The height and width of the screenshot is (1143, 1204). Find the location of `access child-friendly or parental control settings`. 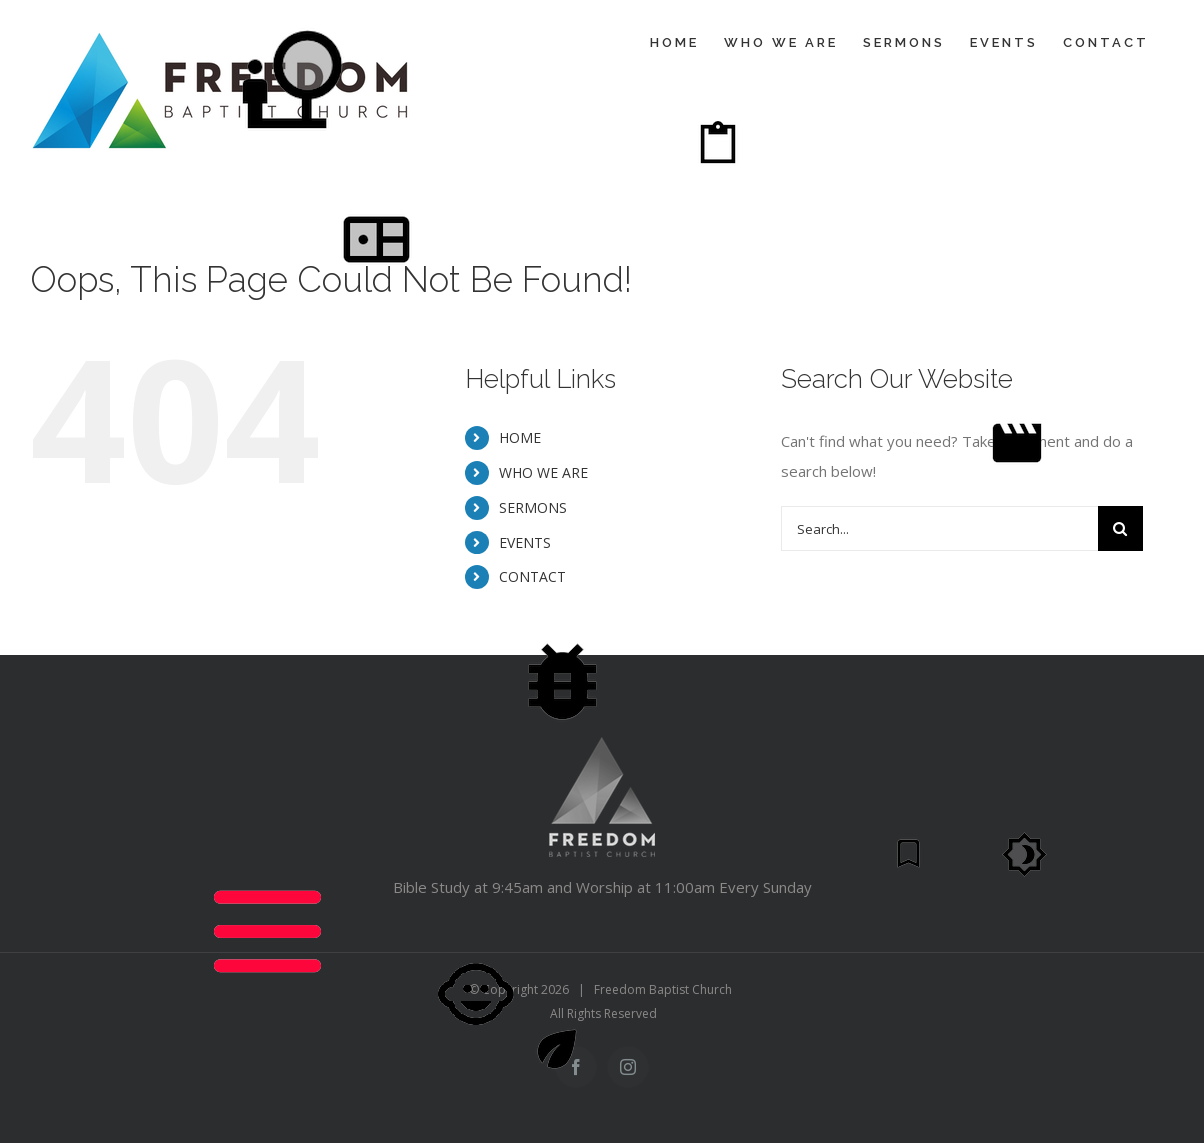

access child-friendly or parental control settings is located at coordinates (476, 994).